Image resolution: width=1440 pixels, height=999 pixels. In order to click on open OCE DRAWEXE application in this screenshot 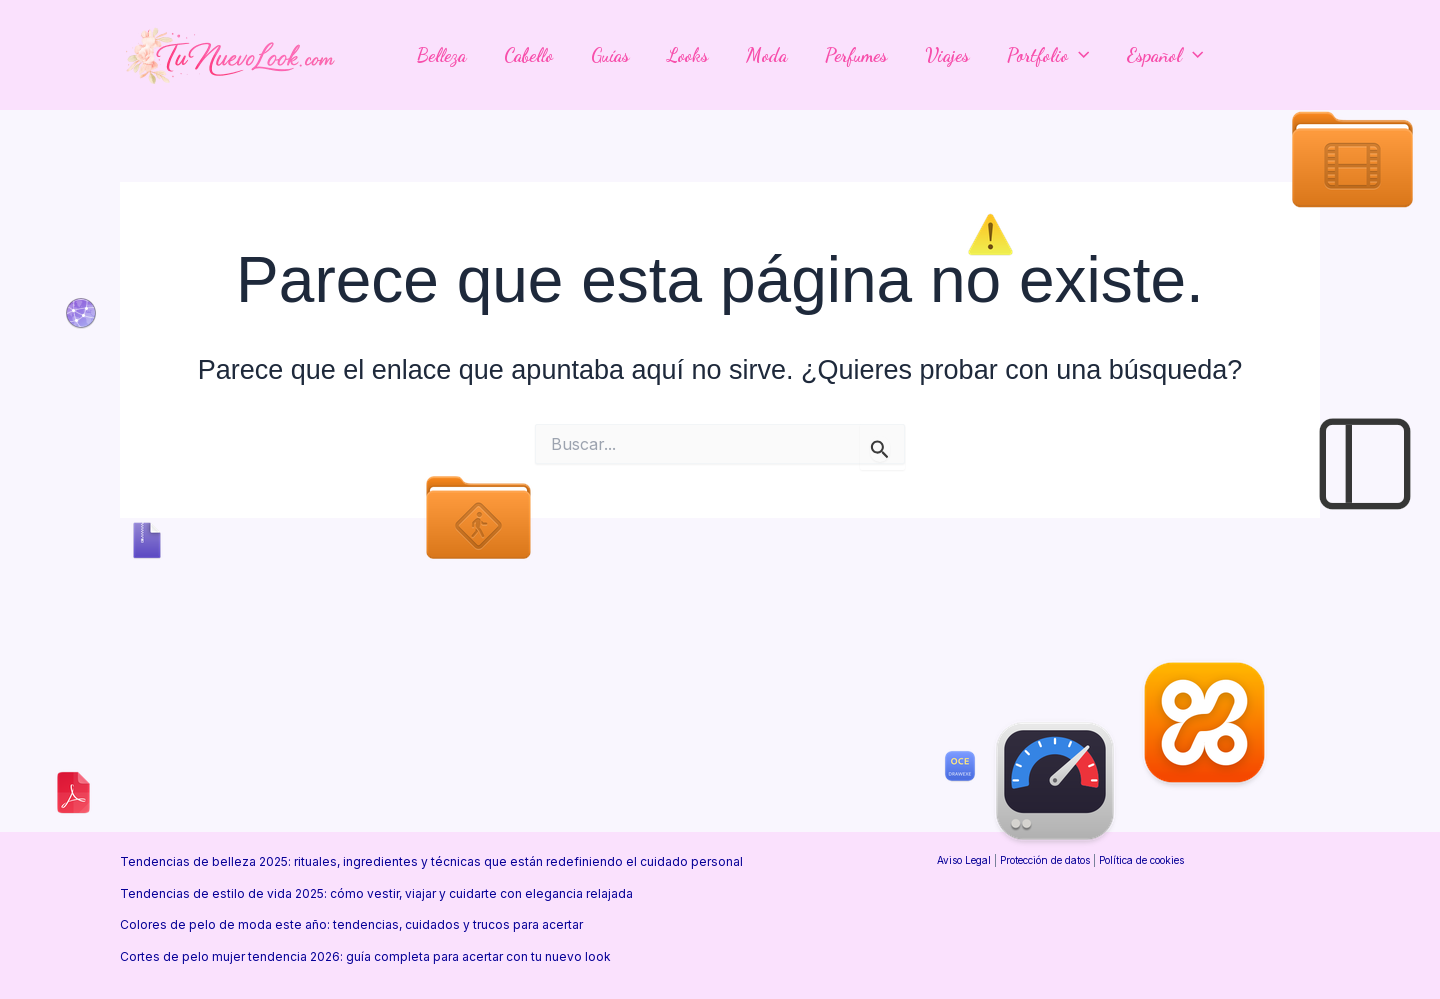, I will do `click(960, 766)`.